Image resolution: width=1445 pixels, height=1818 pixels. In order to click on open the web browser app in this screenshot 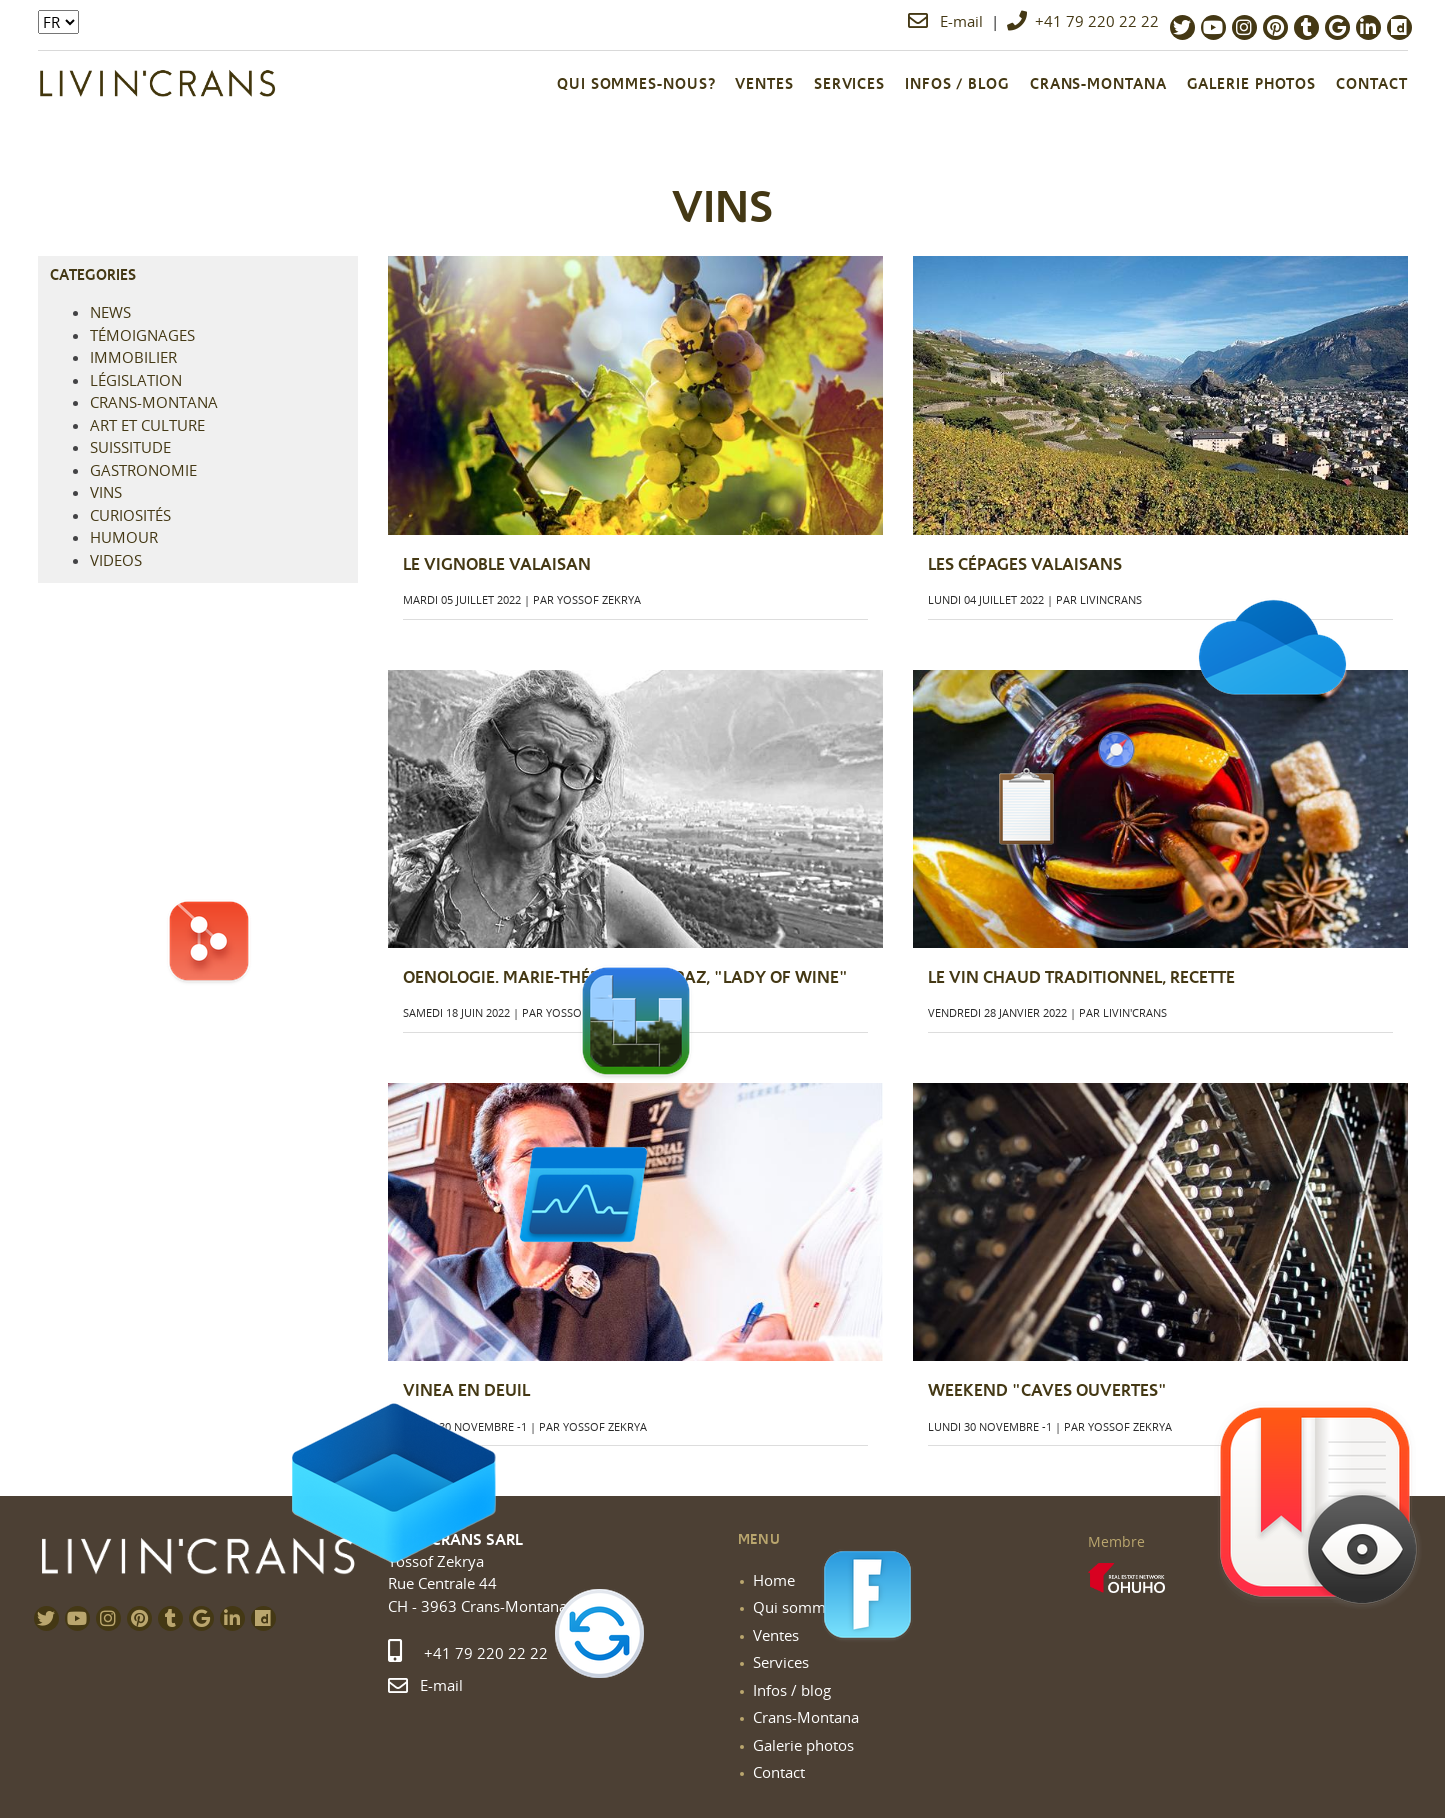, I will do `click(1116, 749)`.